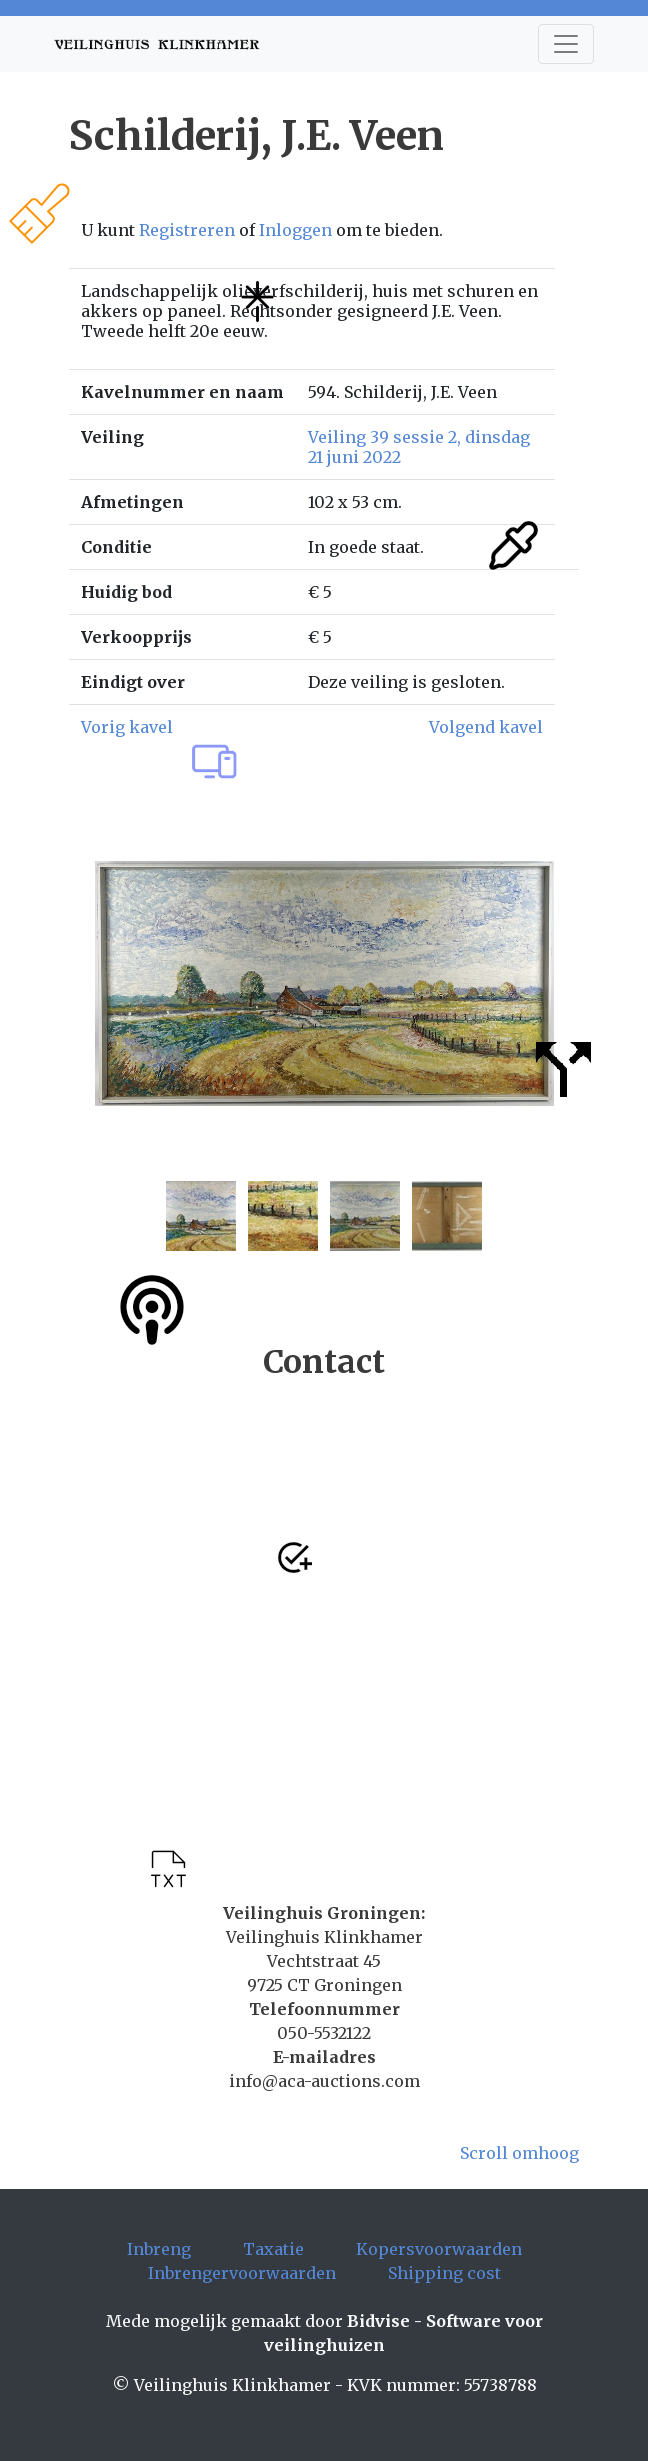 This screenshot has height=2461, width=648. I want to click on add a new task to your list, so click(293, 1557).